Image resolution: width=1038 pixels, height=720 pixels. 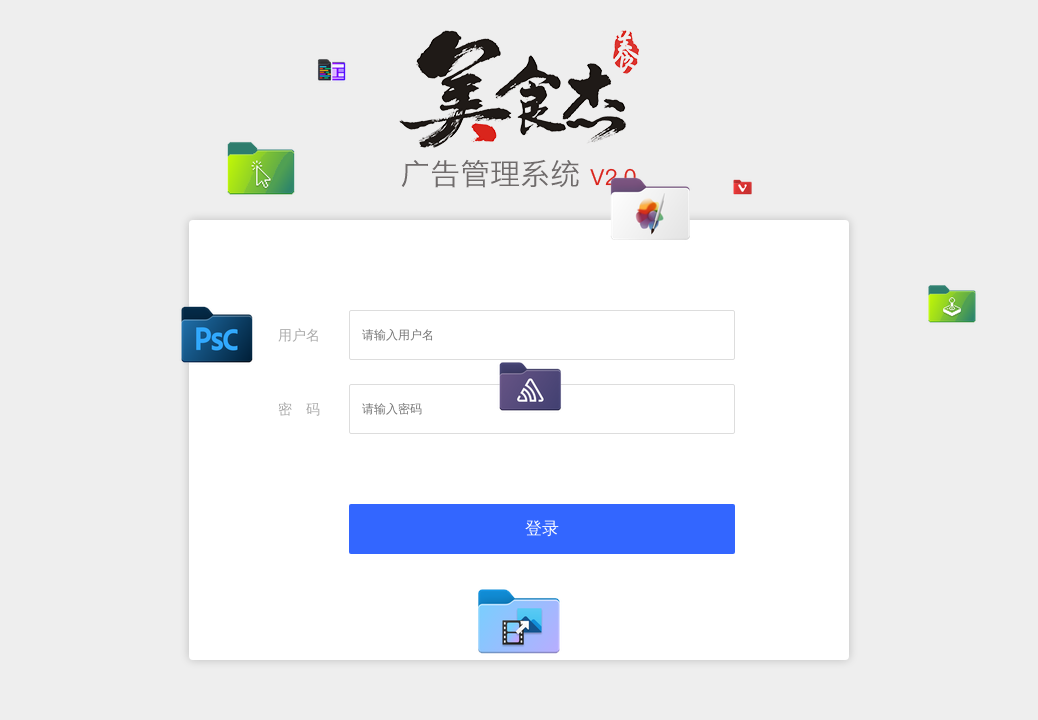 I want to click on folder containing video to image conversion files, so click(x=518, y=623).